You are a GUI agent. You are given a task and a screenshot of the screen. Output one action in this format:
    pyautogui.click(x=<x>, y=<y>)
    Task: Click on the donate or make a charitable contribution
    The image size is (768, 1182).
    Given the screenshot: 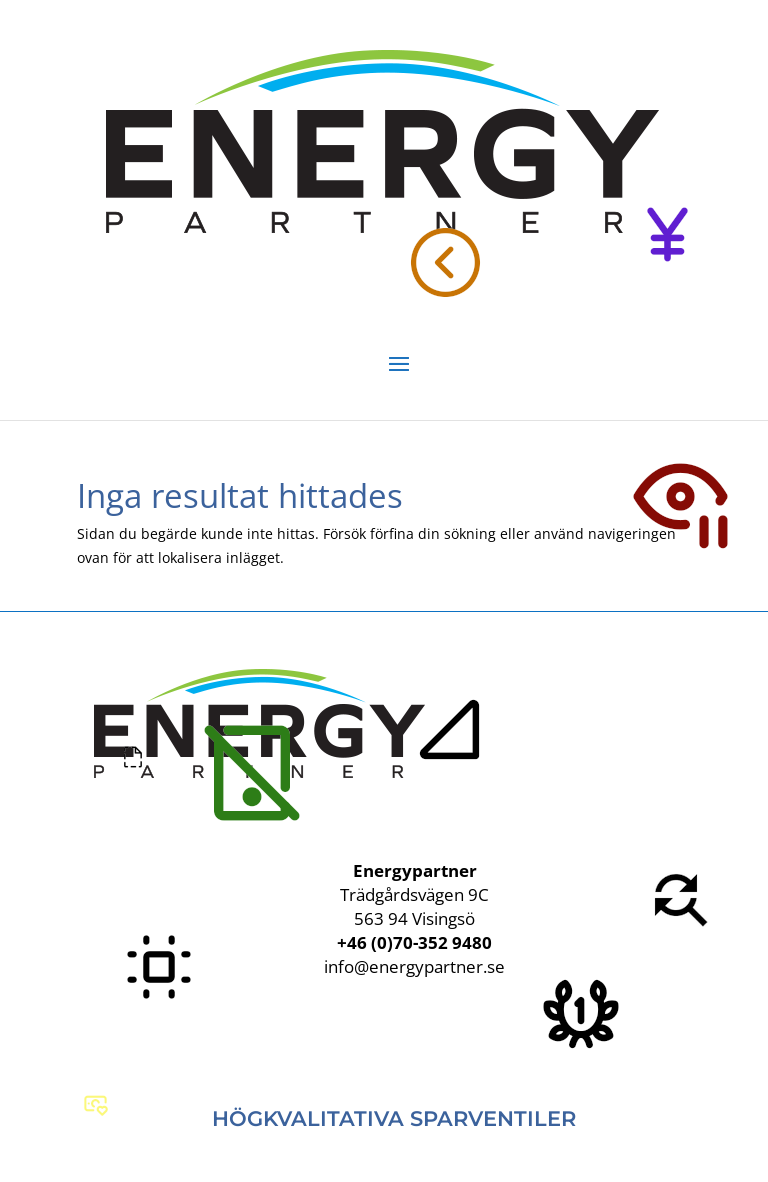 What is the action you would take?
    pyautogui.click(x=95, y=1103)
    